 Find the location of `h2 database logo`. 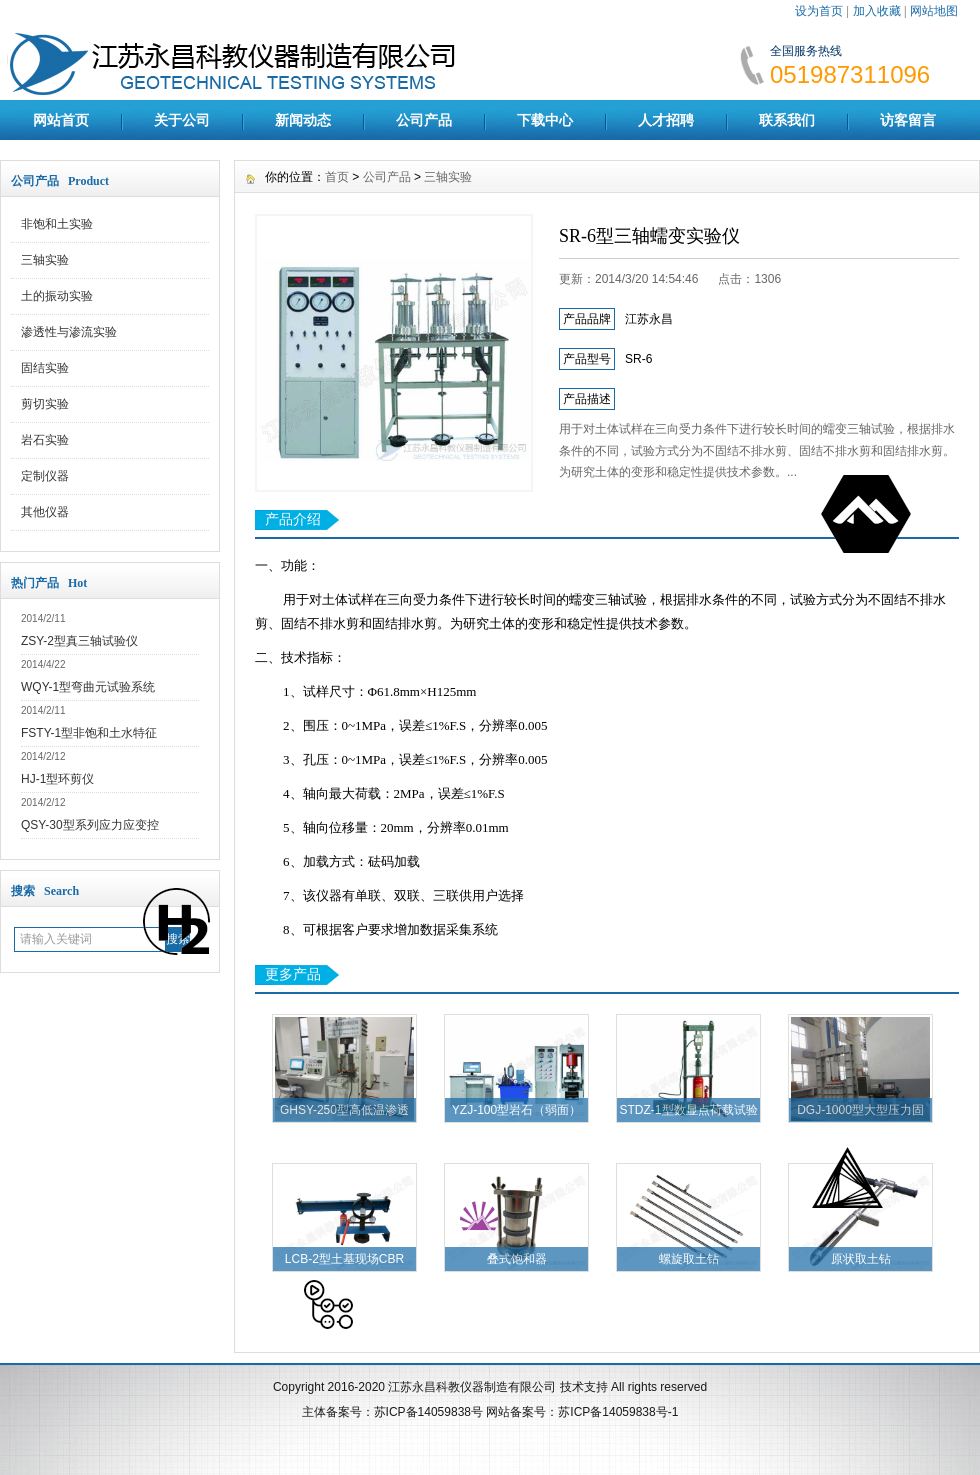

h2 database logo is located at coordinates (176, 921).